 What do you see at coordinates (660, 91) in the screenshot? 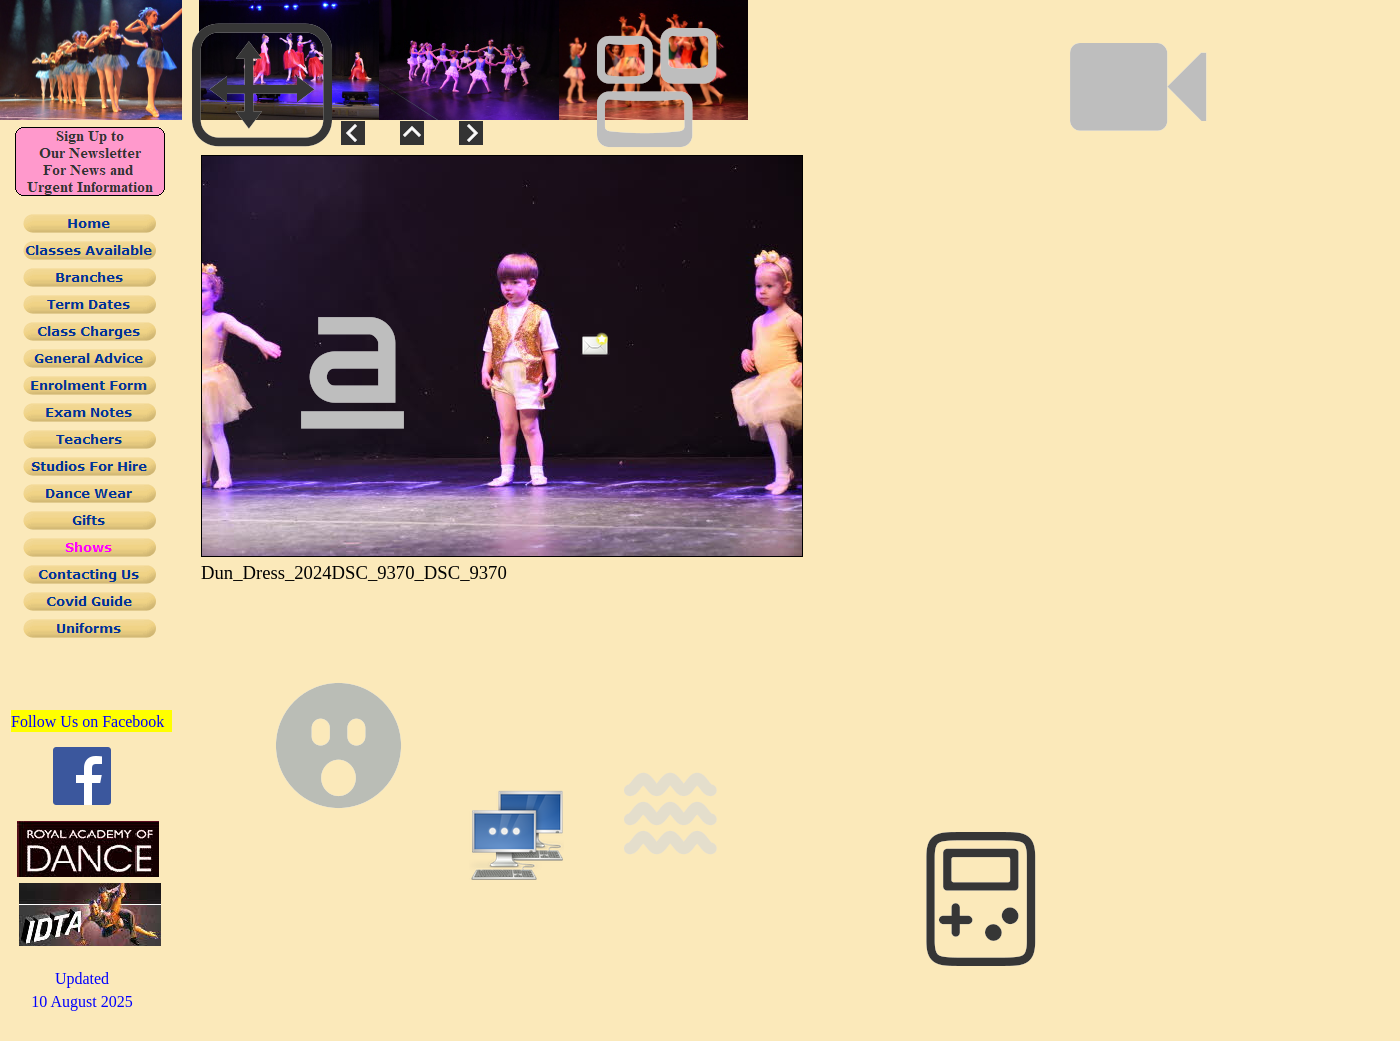
I see `open keyboard shortcuts preferences` at bounding box center [660, 91].